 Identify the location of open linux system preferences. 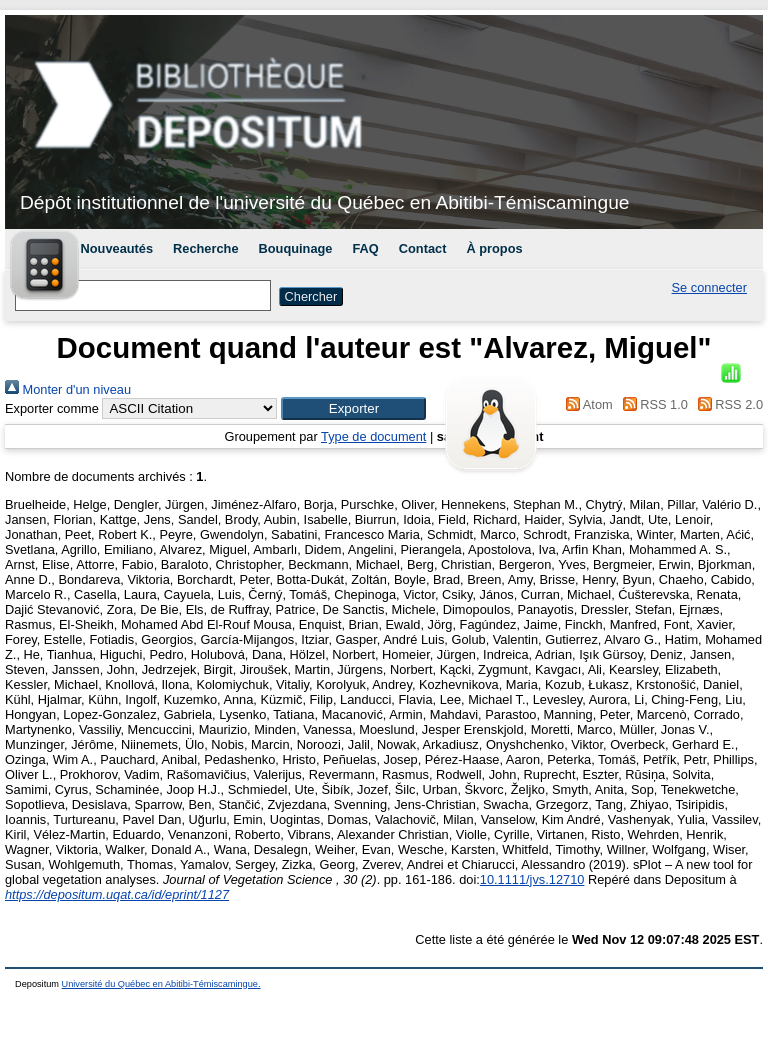
(491, 424).